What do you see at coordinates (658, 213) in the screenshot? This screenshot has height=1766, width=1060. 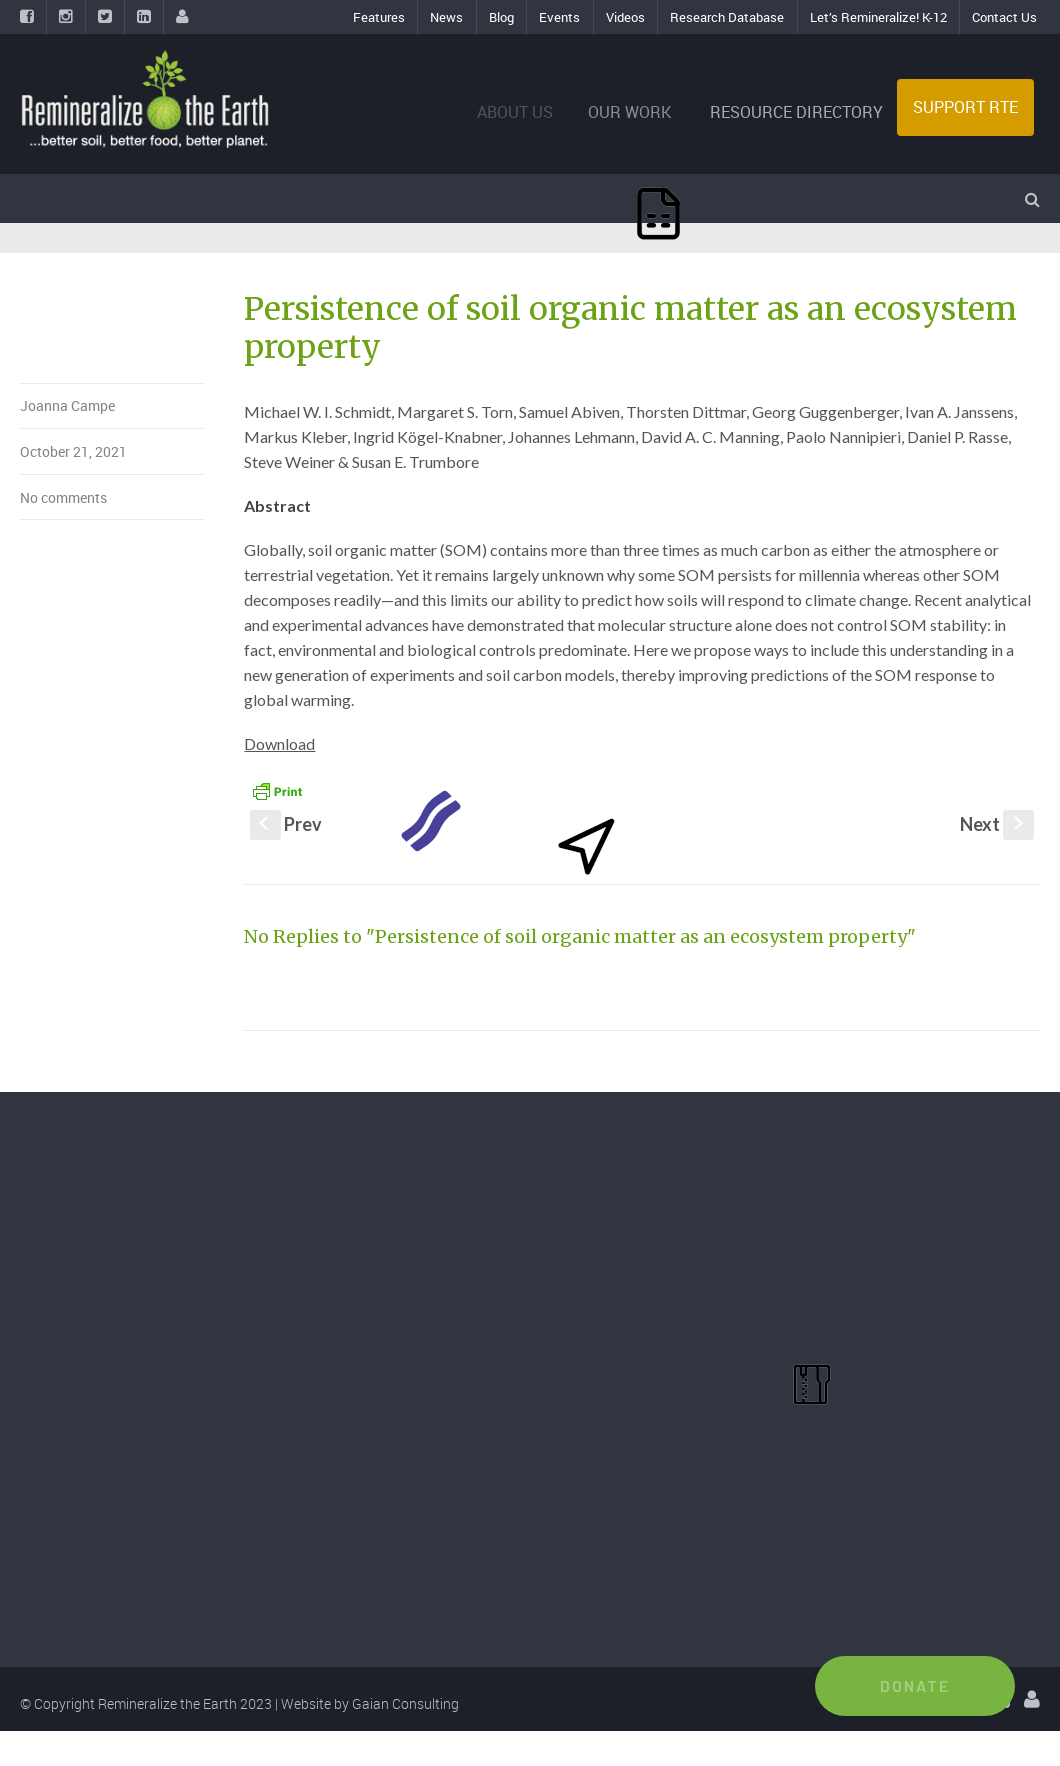 I see `open a spreadsheet file` at bounding box center [658, 213].